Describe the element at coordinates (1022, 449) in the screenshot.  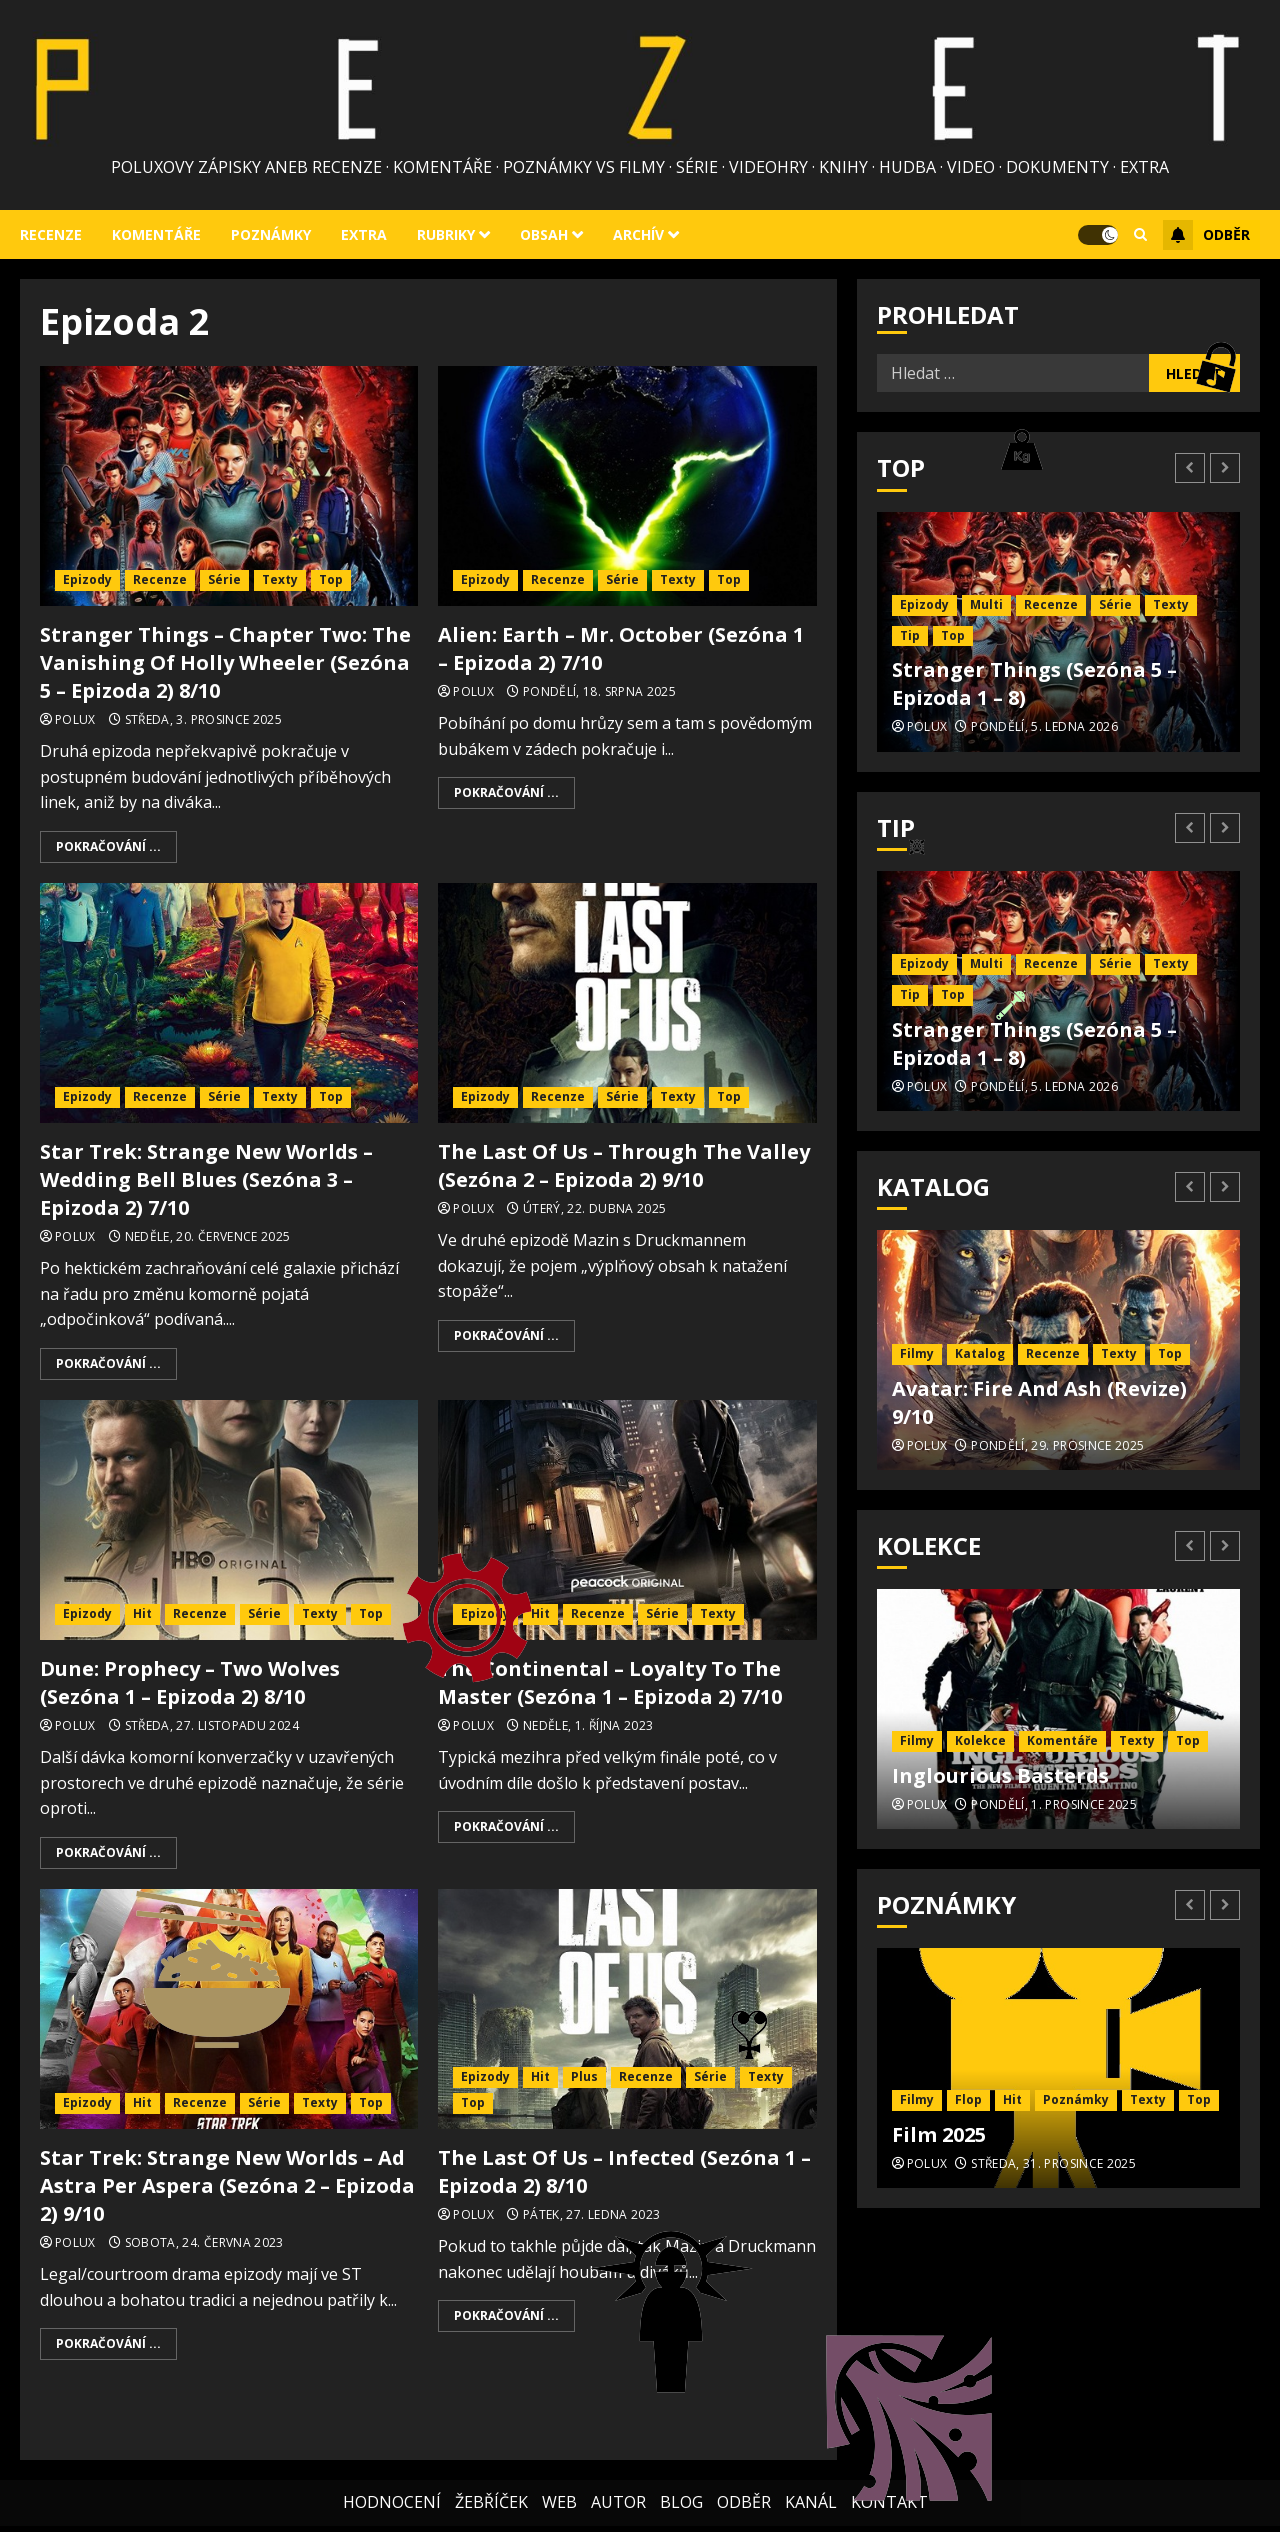
I see `adjust item weight or mass settings` at that location.